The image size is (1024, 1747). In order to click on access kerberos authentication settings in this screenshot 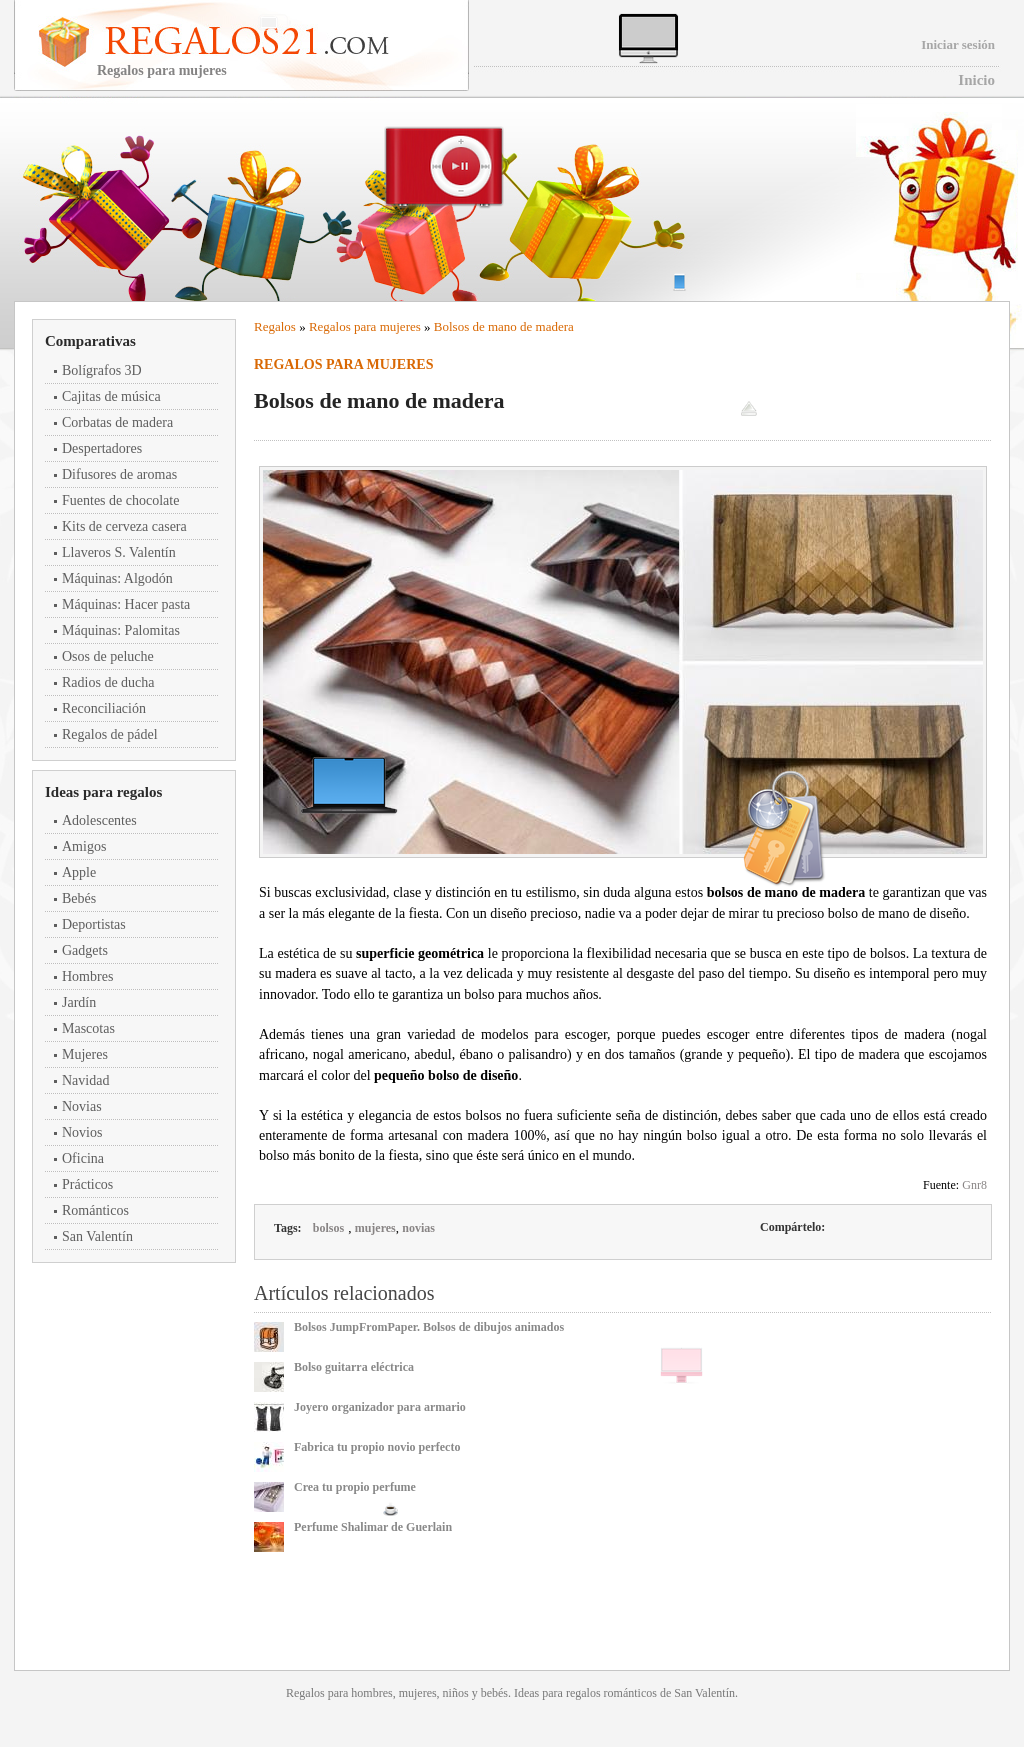, I will do `click(784, 828)`.